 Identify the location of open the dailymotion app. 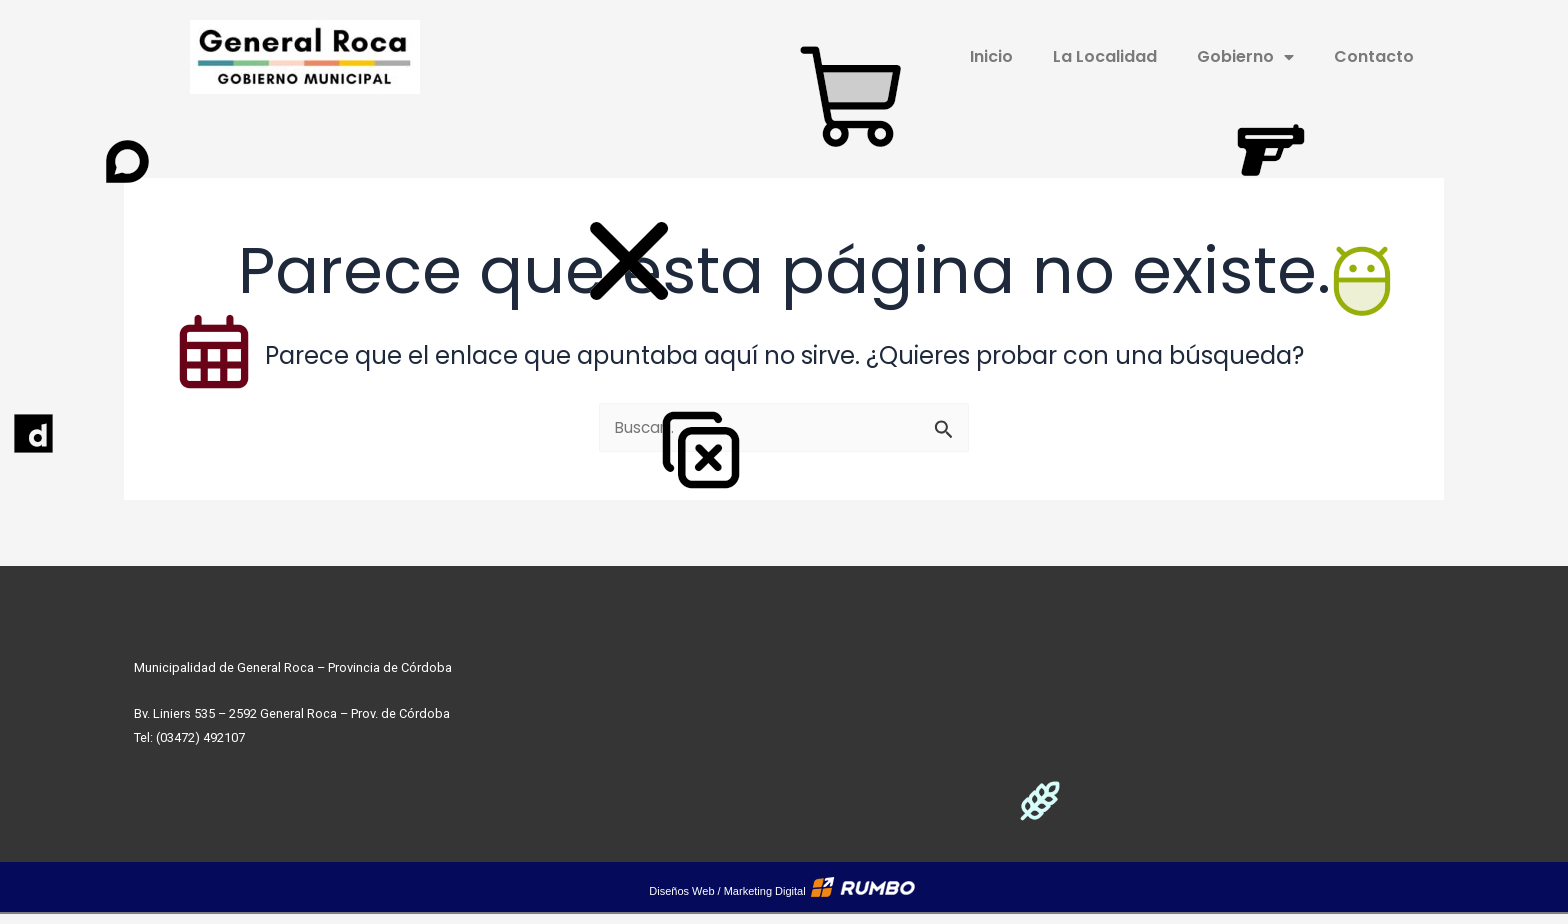
(33, 433).